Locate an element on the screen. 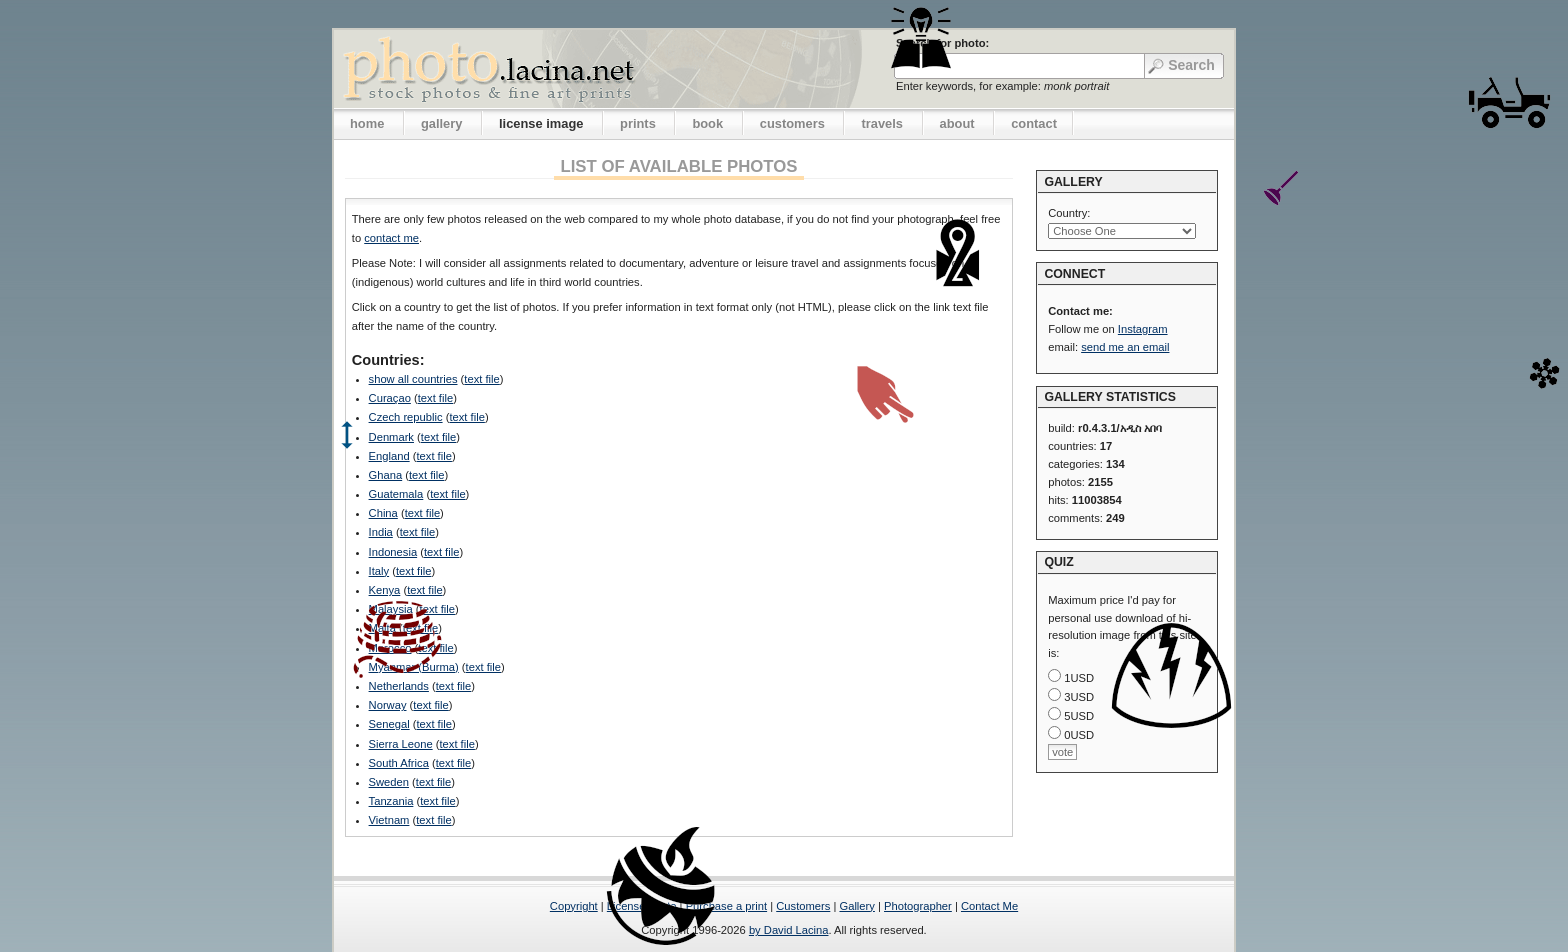 The height and width of the screenshot is (952, 1568). activate energy shield or barrier is located at coordinates (1171, 674).